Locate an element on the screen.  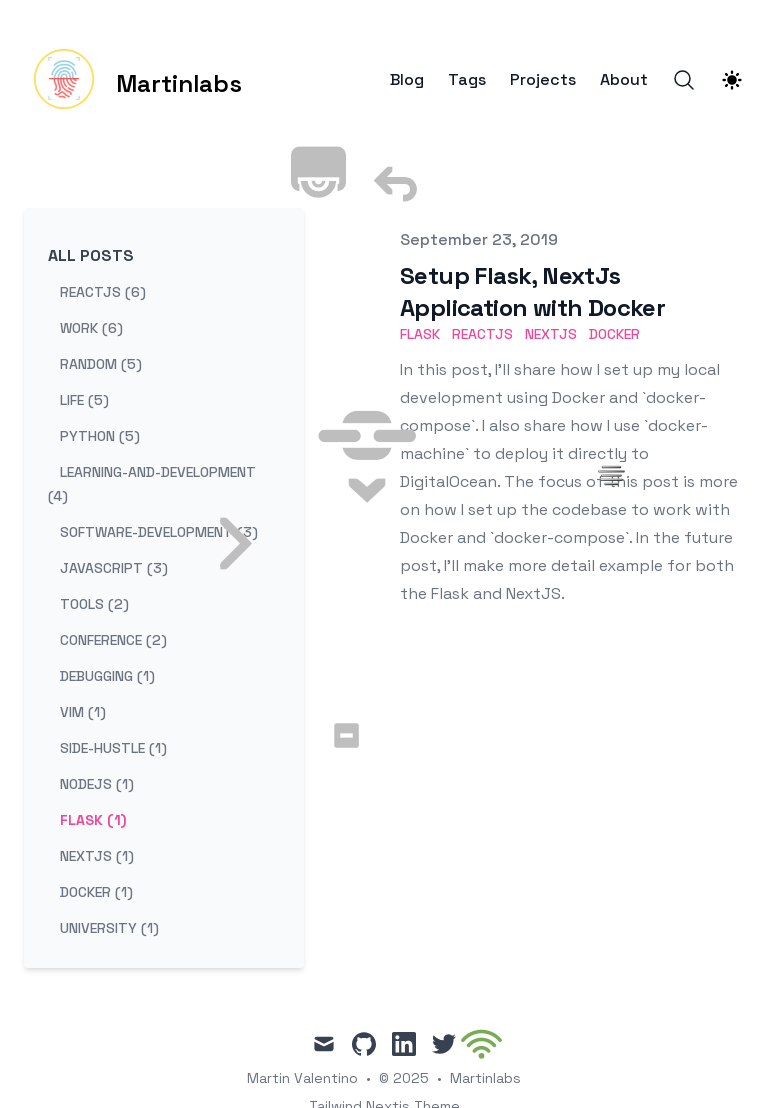
center align text is located at coordinates (611, 475).